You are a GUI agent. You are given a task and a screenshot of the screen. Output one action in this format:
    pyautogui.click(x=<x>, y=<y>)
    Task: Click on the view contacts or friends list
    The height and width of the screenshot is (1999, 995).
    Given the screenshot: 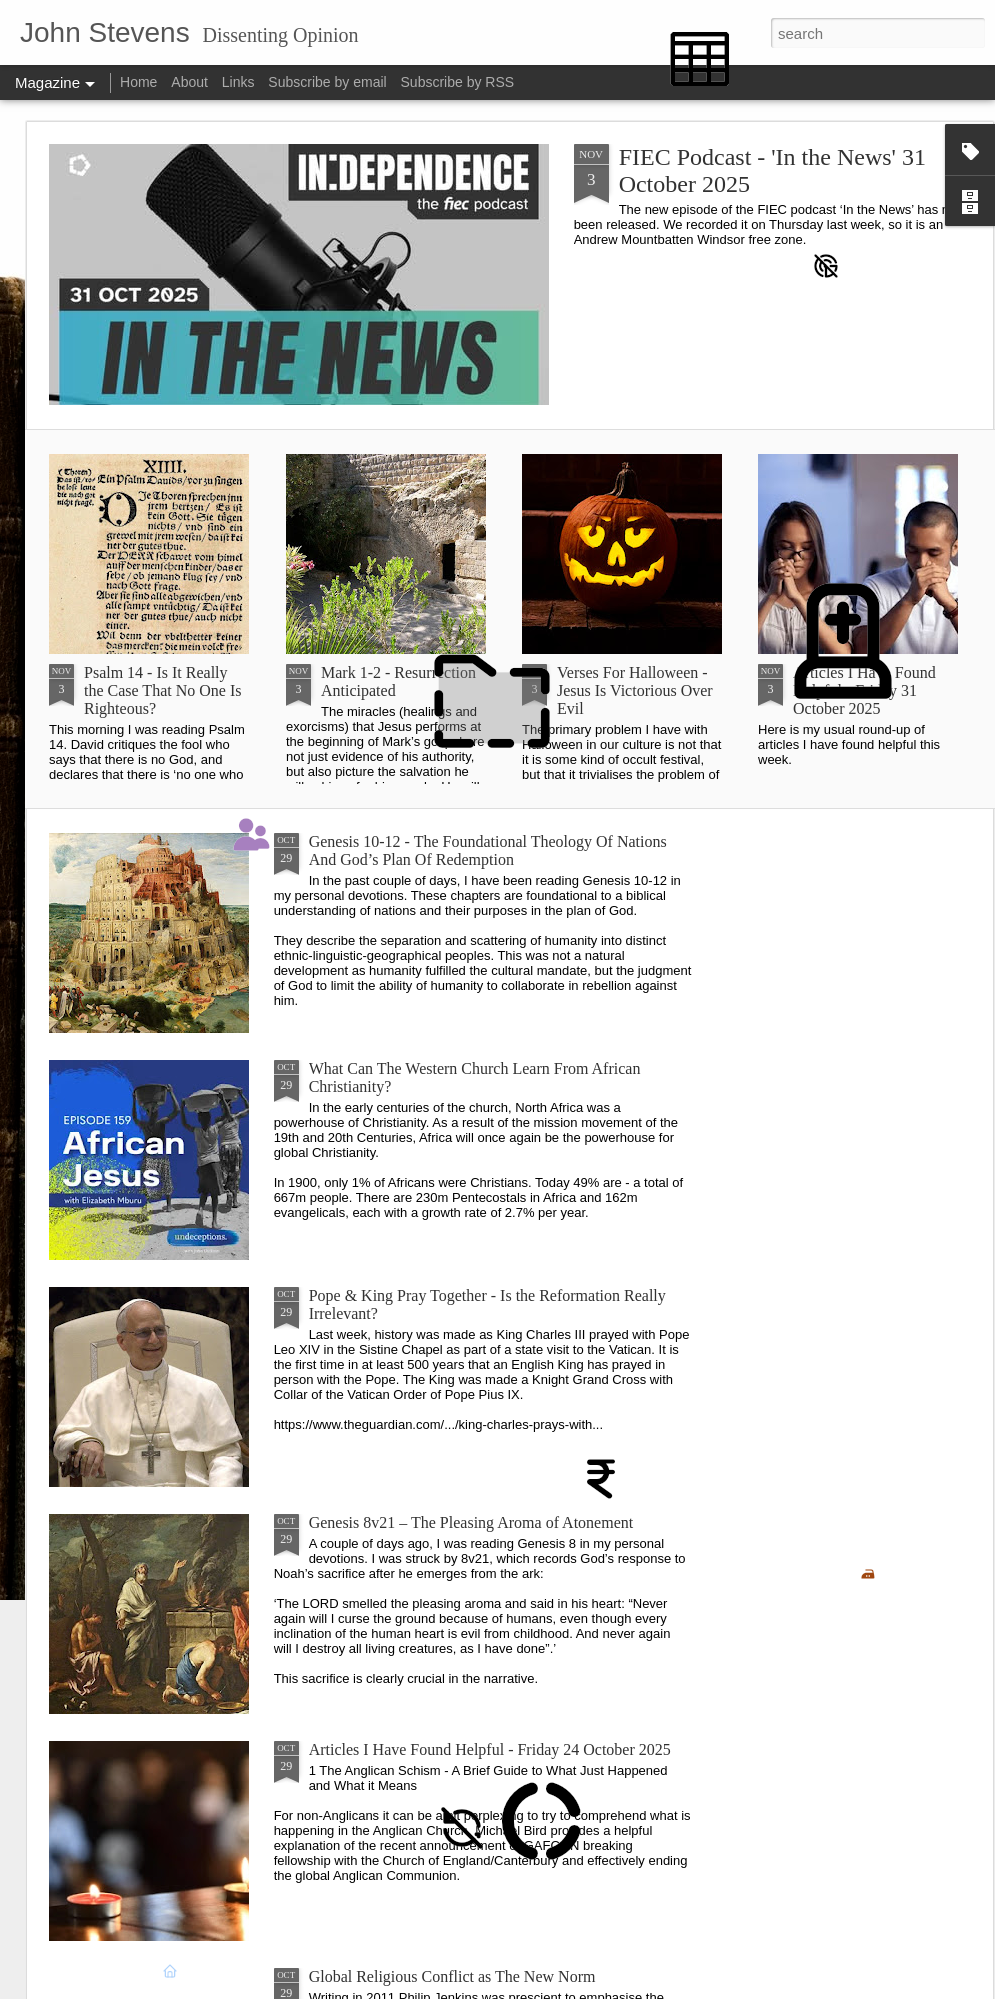 What is the action you would take?
    pyautogui.click(x=251, y=834)
    